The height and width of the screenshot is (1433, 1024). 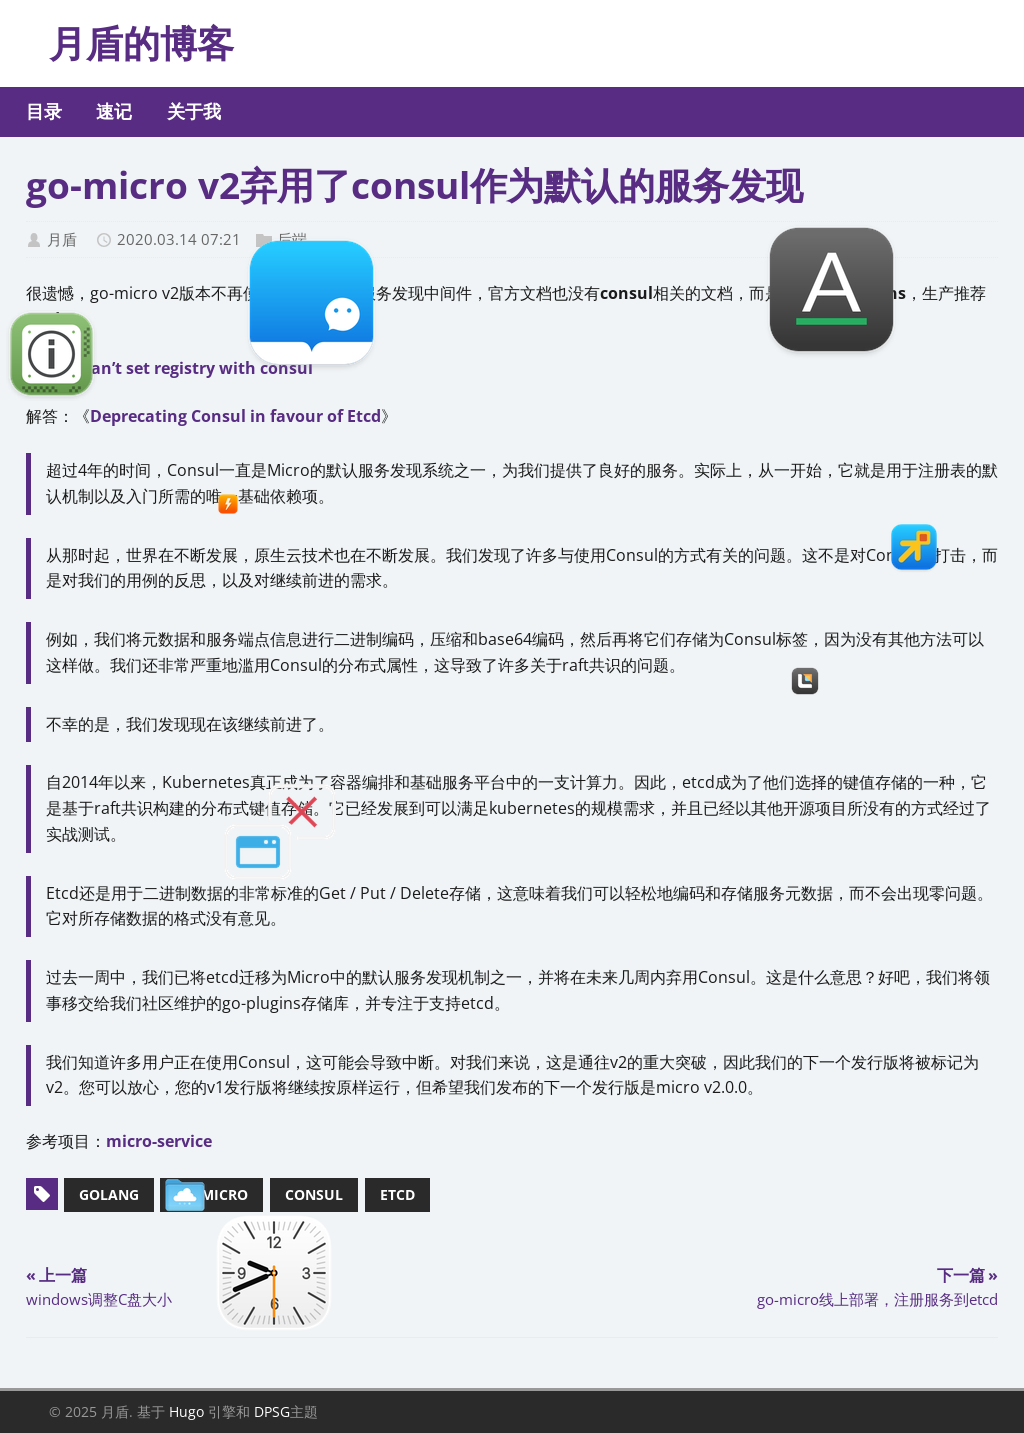 What do you see at coordinates (311, 302) in the screenshot?
I see `open the weread app` at bounding box center [311, 302].